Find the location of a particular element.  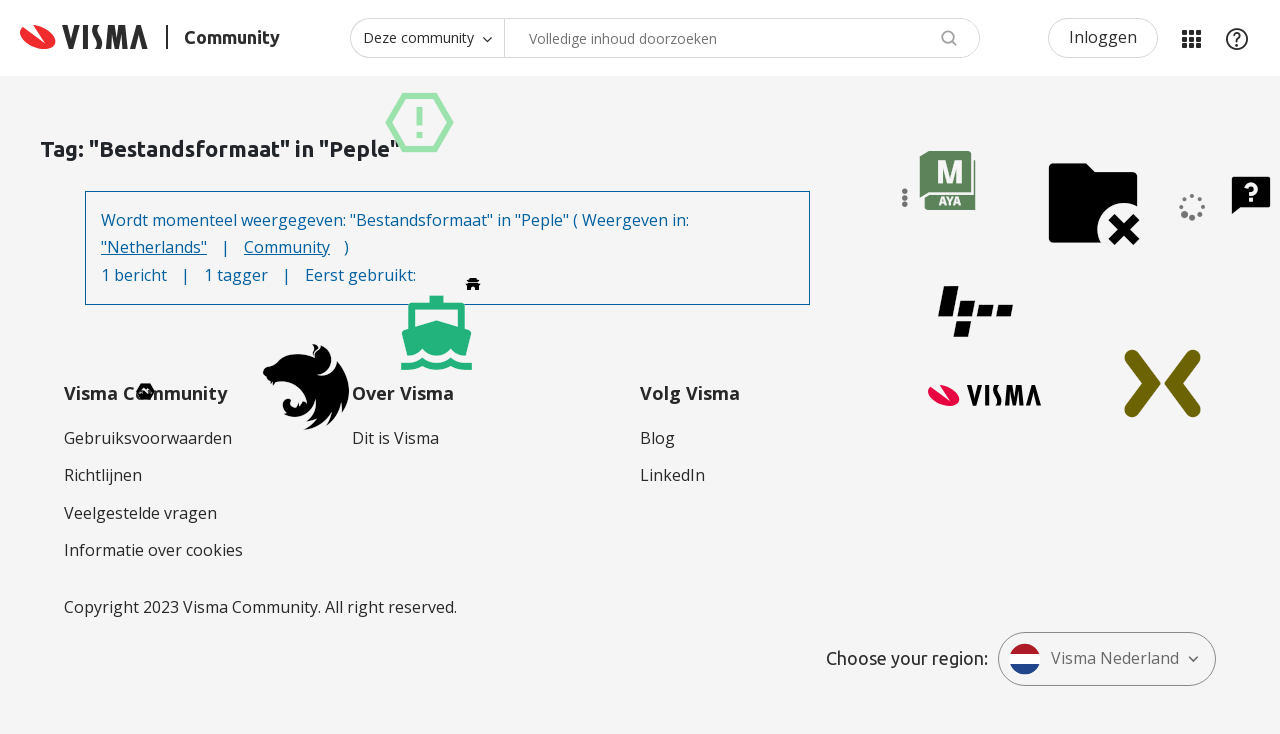

NestJS framework logo is located at coordinates (306, 387).